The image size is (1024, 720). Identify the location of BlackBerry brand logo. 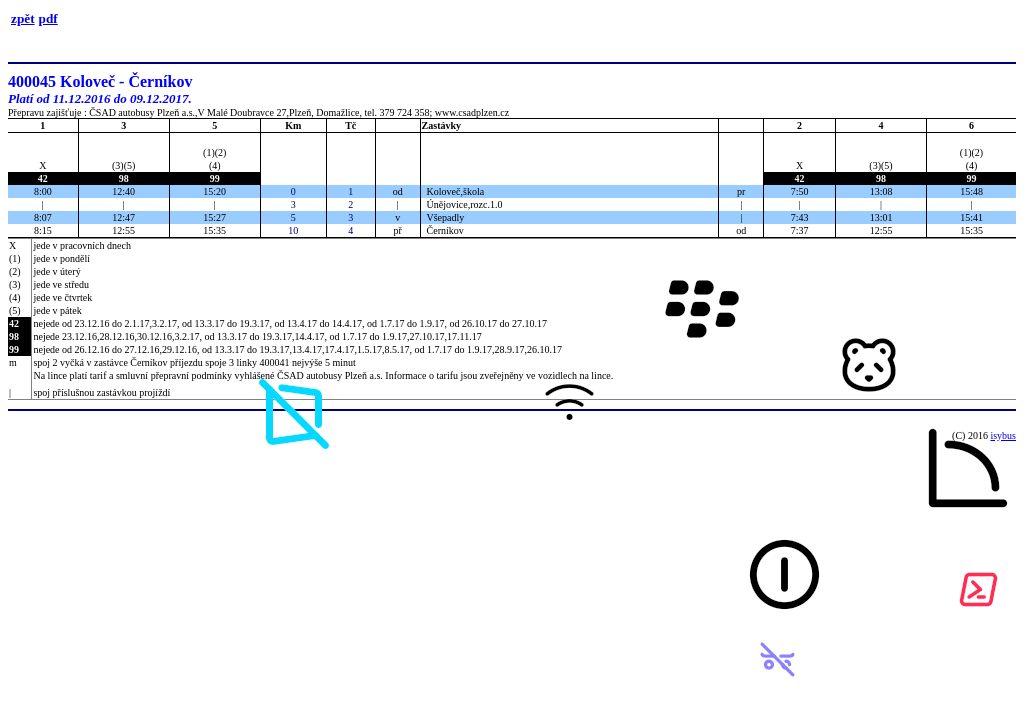
(703, 309).